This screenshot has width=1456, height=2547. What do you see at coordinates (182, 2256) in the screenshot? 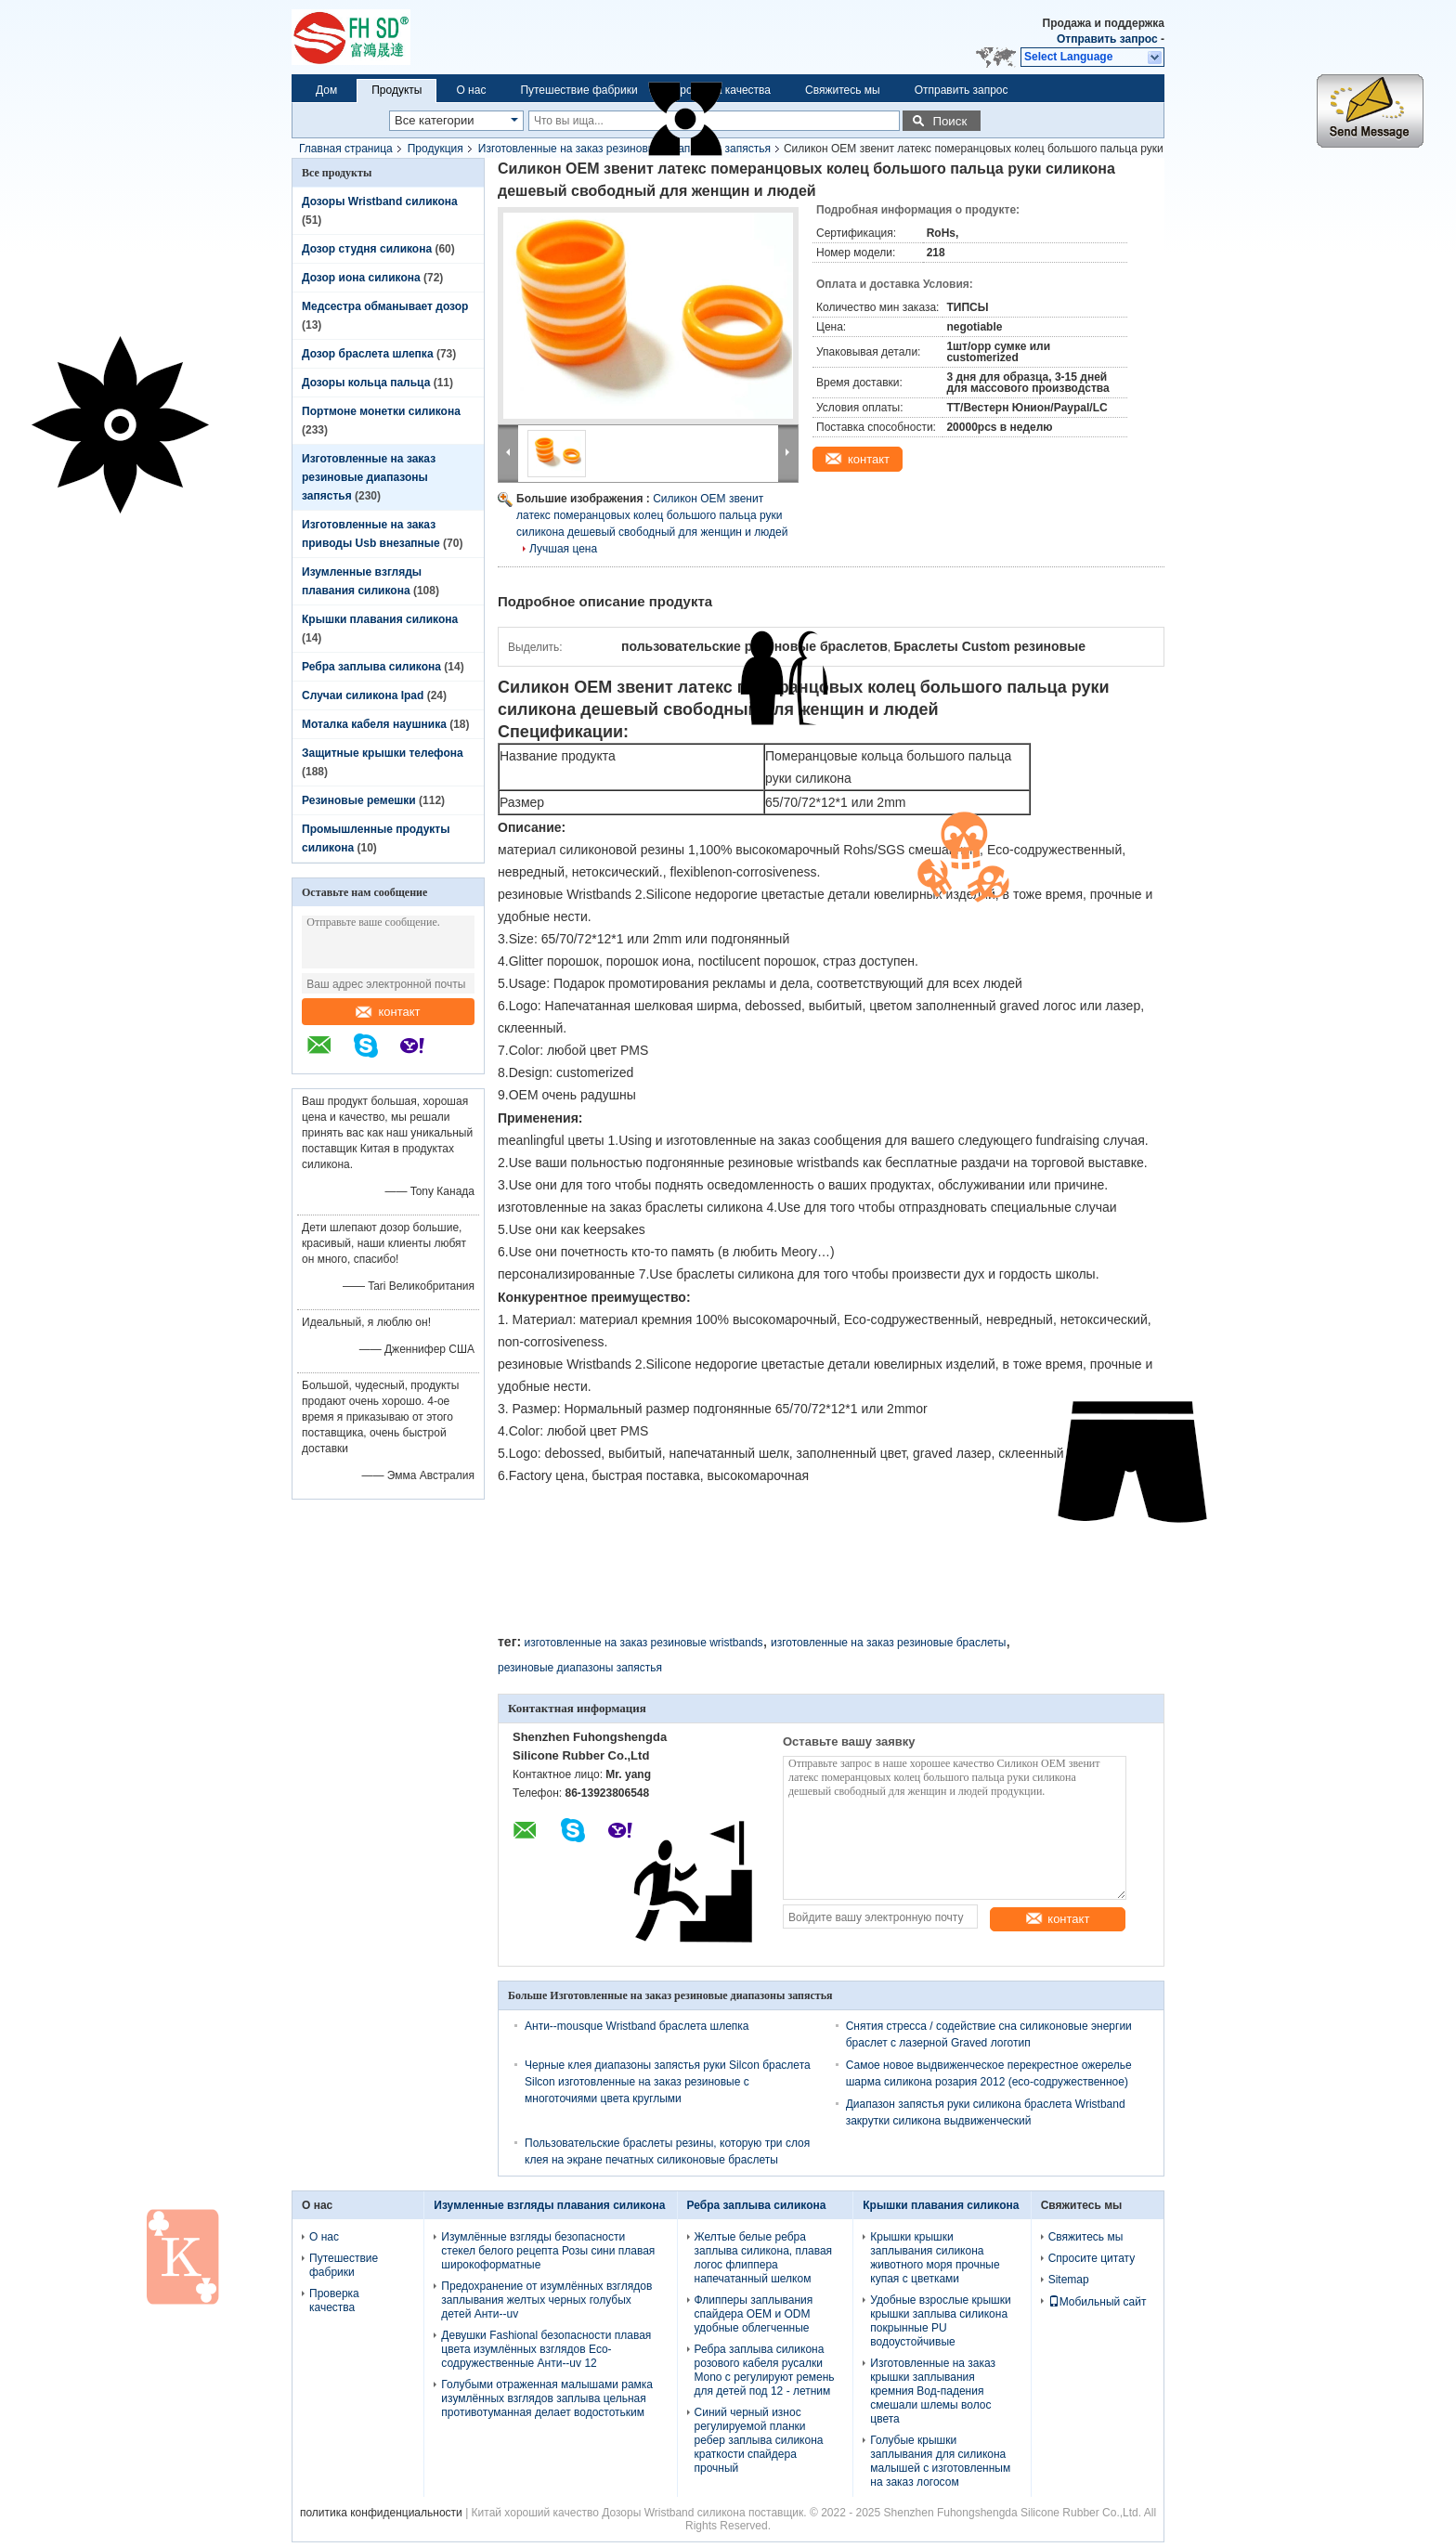
I see `king of clubs playing card` at bounding box center [182, 2256].